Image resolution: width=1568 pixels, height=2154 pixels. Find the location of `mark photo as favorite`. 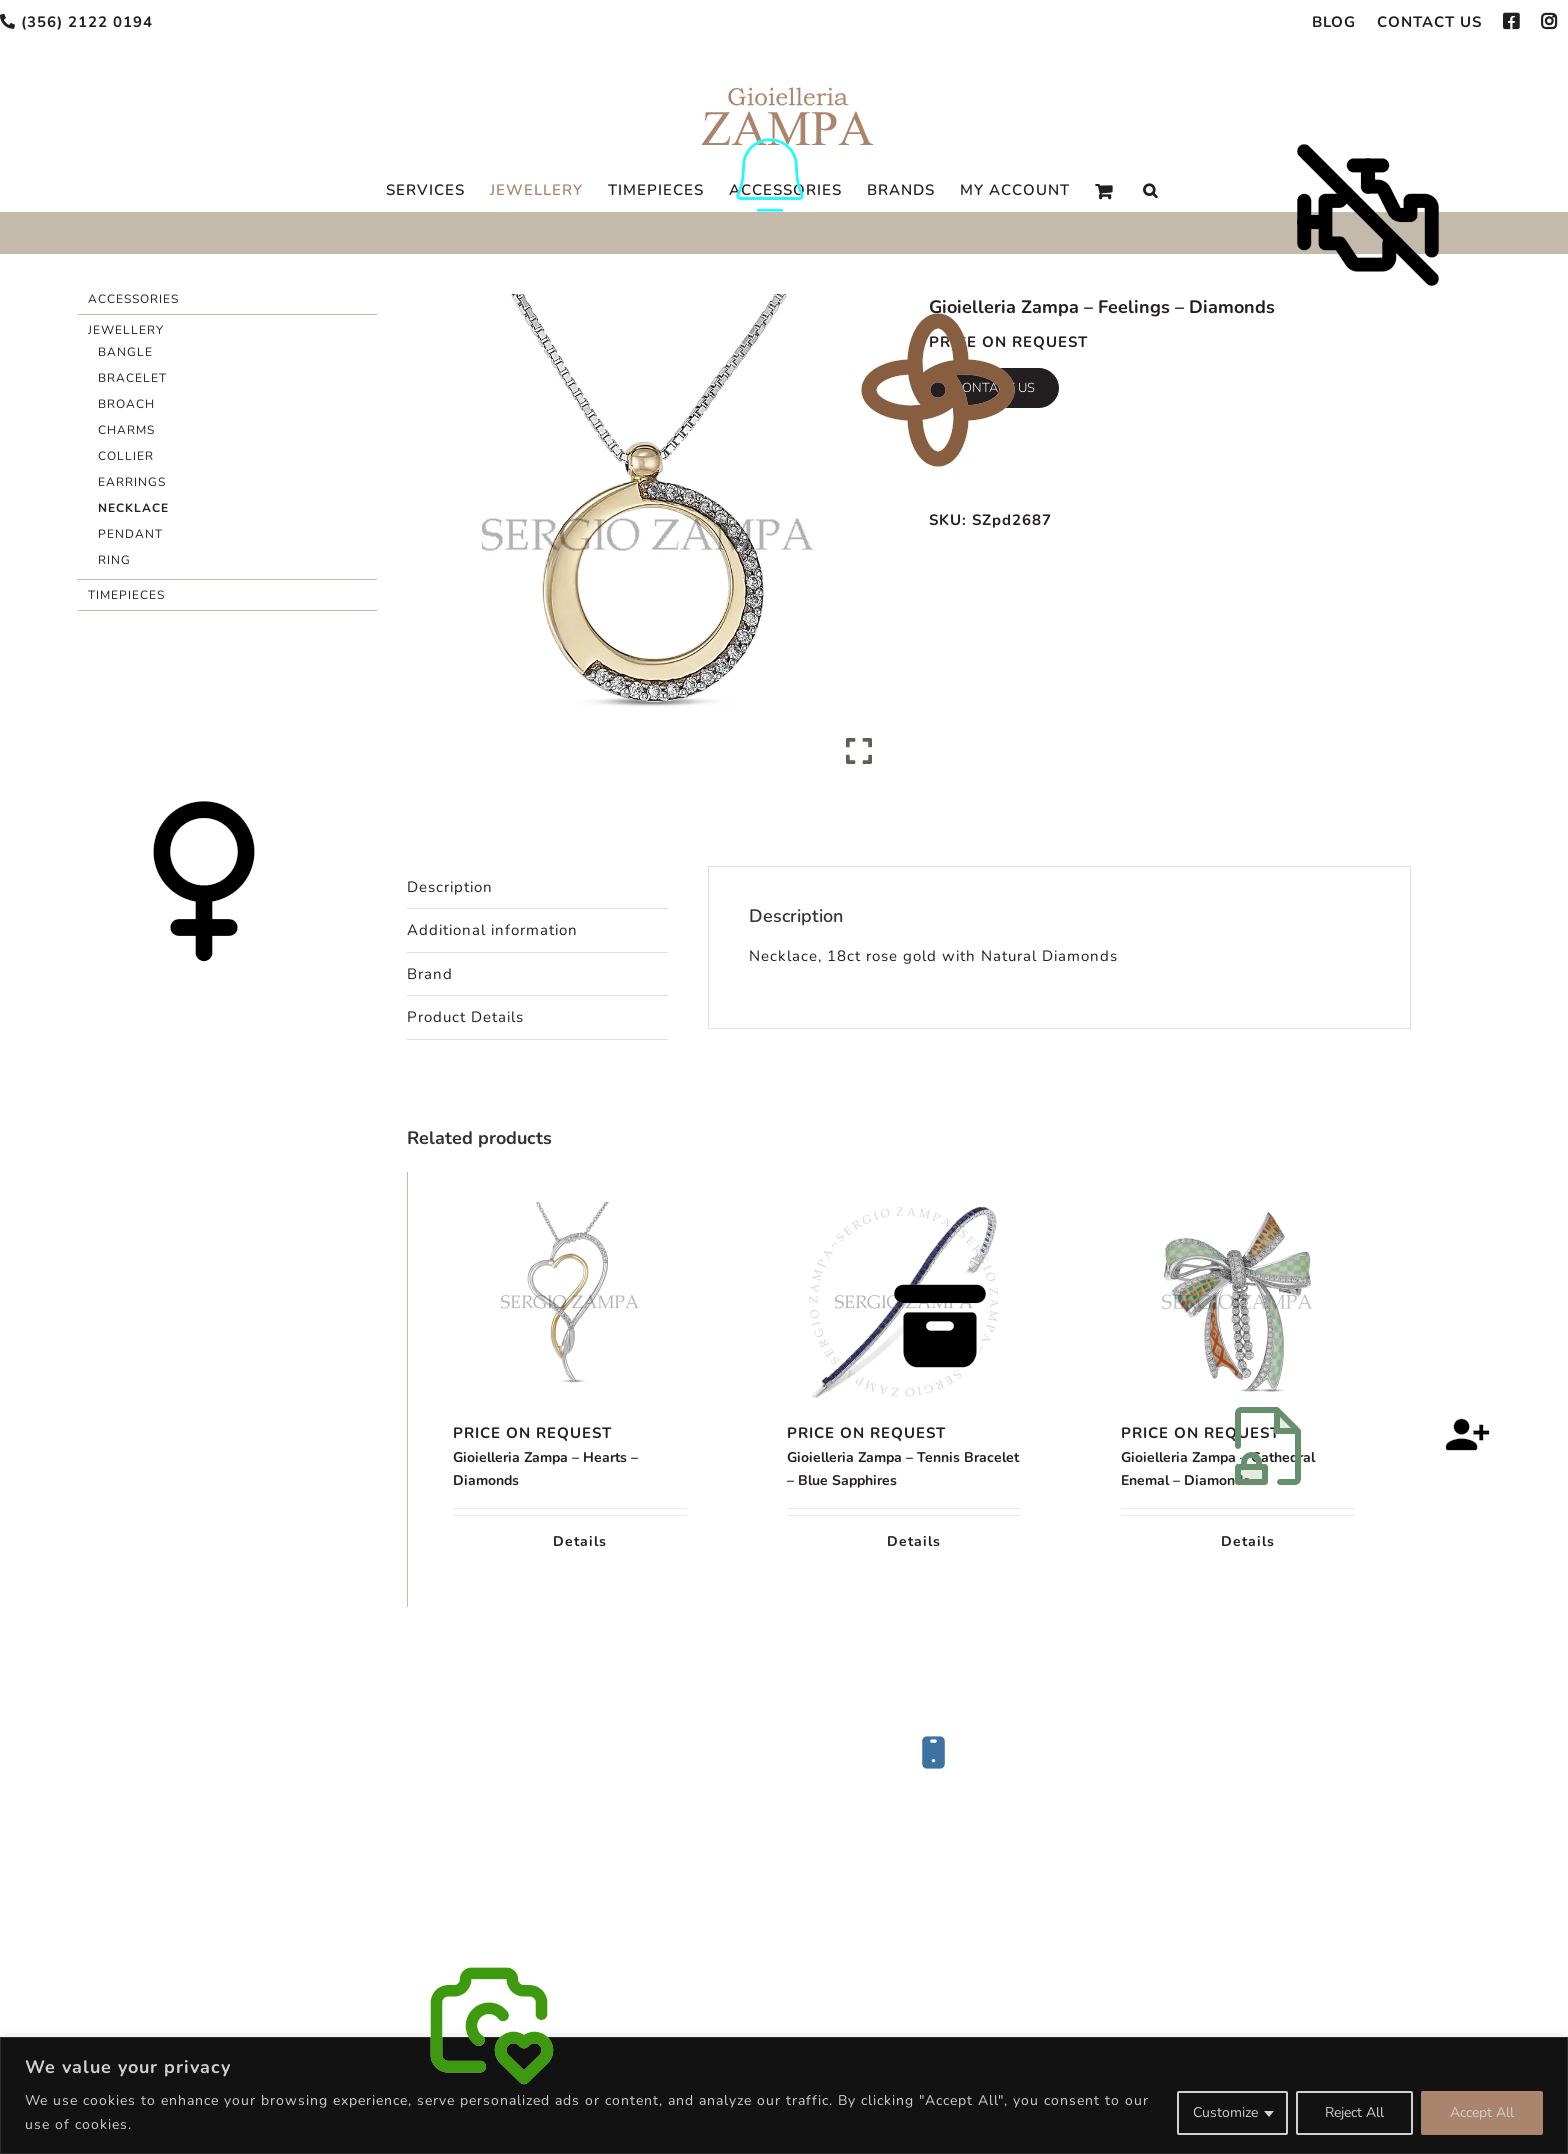

mark photo as favorite is located at coordinates (489, 2020).